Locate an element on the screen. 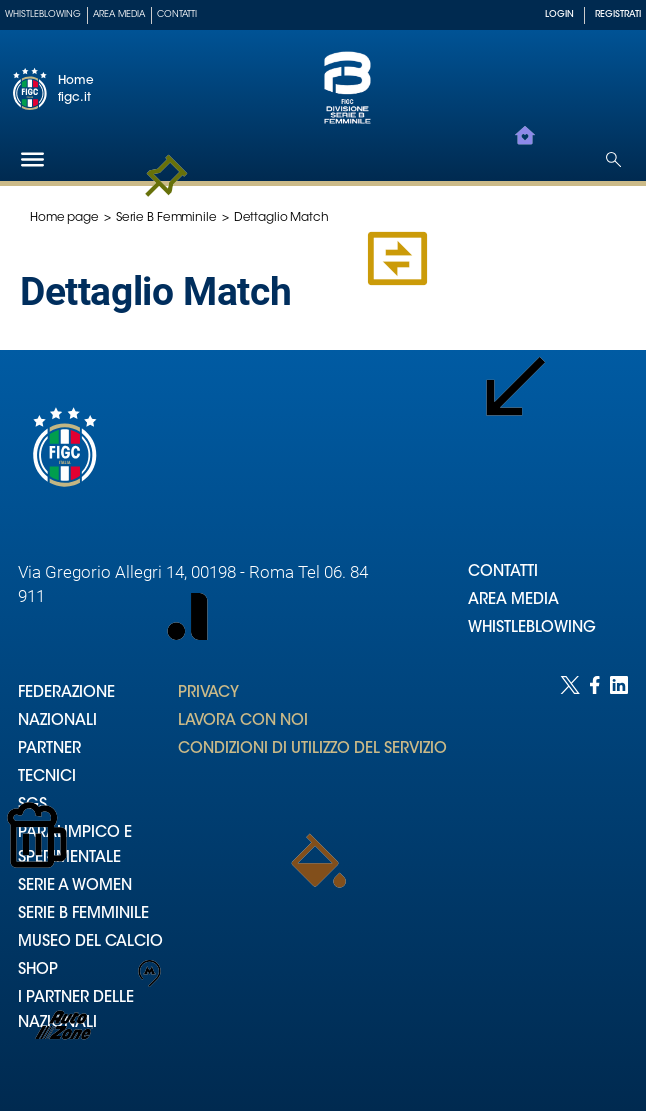 The image size is (646, 1111). visit dunked portfolio website is located at coordinates (187, 616).